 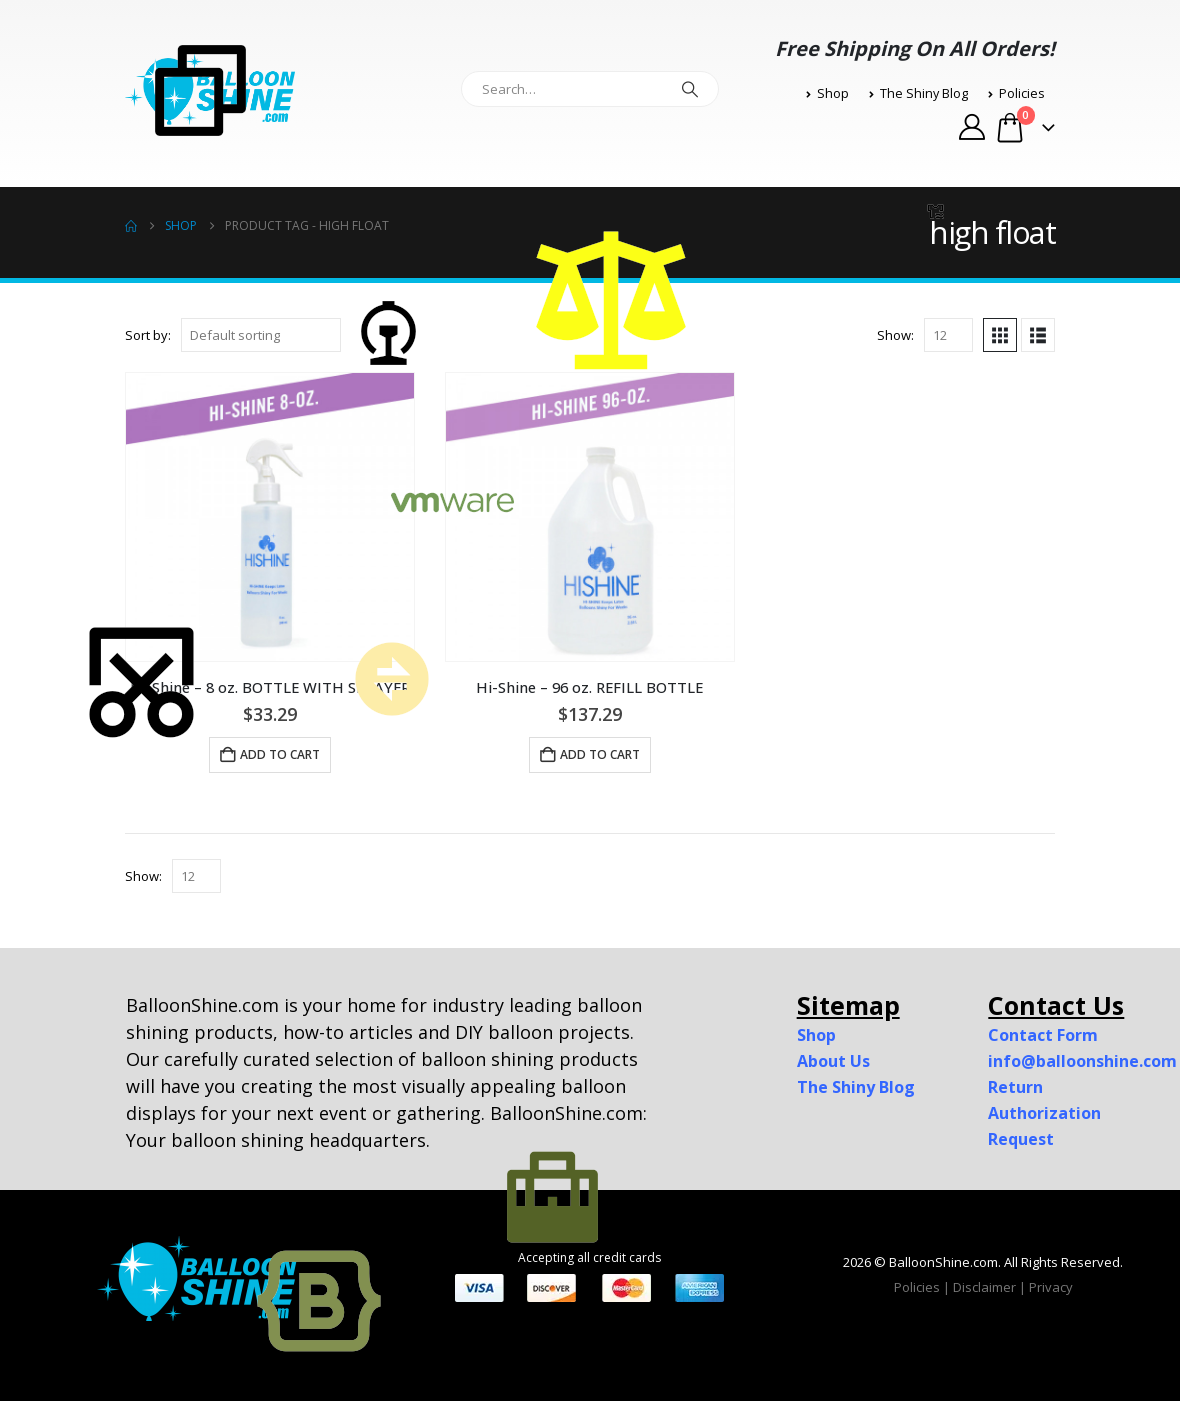 I want to click on access legal or terms of service information, so click(x=611, y=304).